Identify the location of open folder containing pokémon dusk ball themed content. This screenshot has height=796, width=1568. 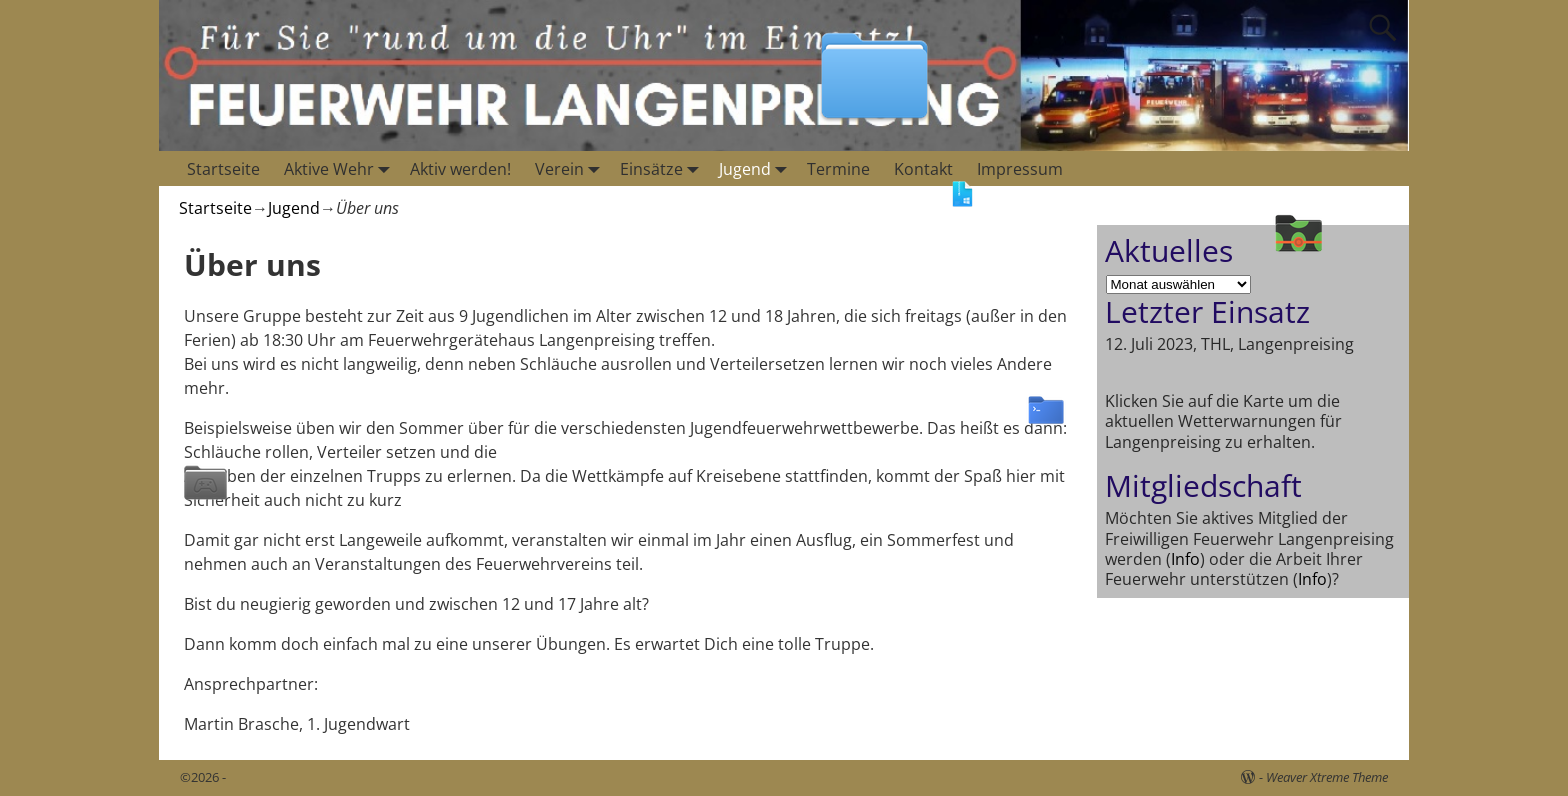
(1298, 234).